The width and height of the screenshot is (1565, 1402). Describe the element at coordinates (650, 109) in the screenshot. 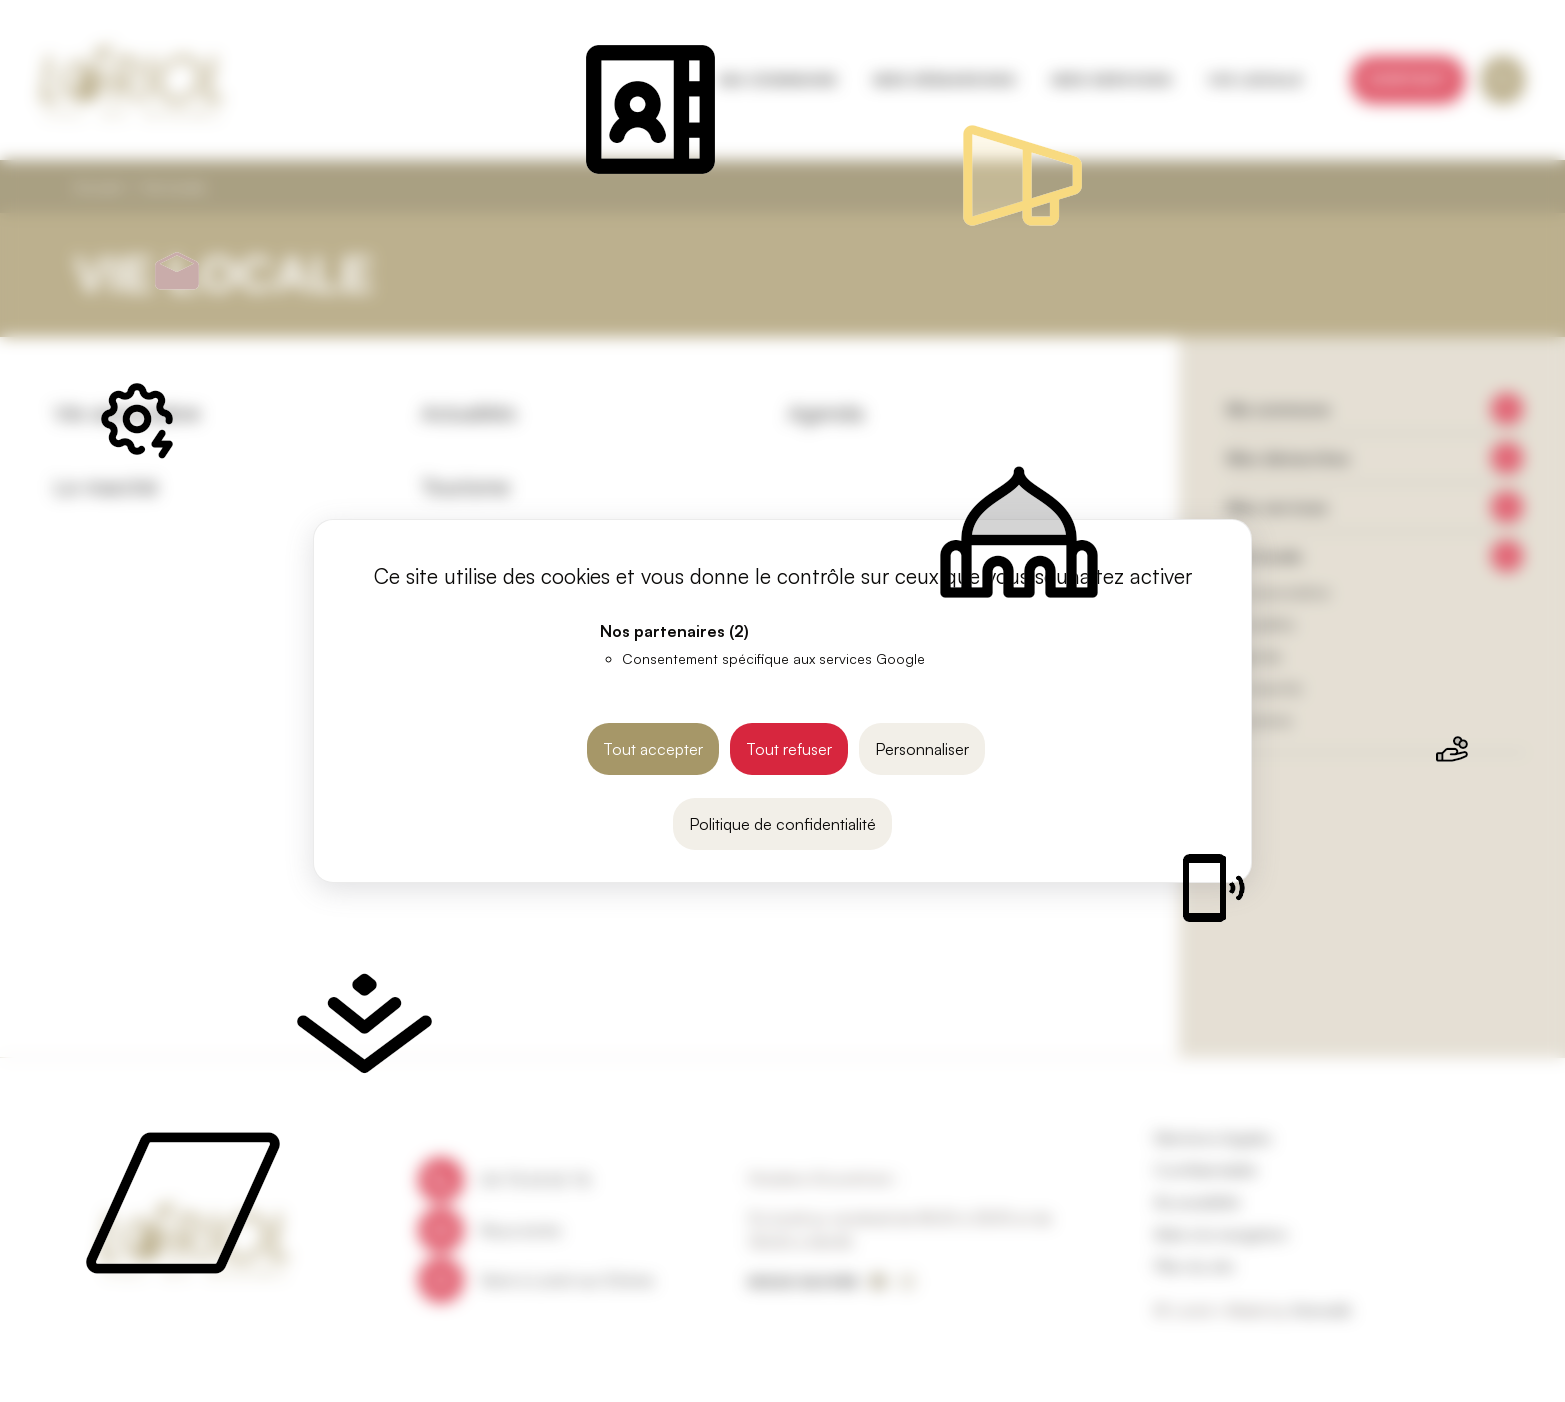

I see `open your contacts or address book` at that location.